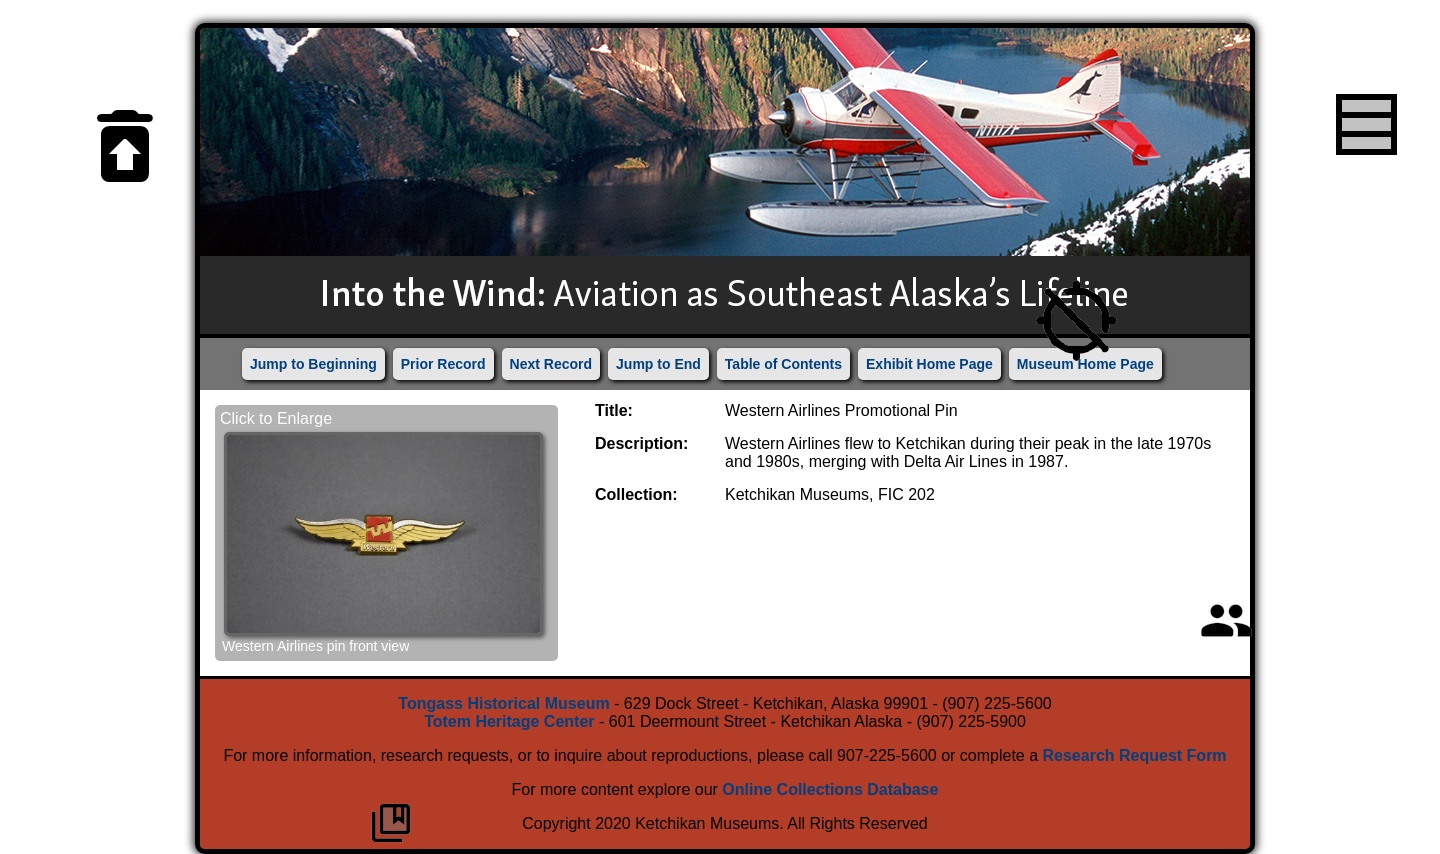 The height and width of the screenshot is (854, 1440). What do you see at coordinates (1366, 124) in the screenshot?
I see `view data in row layout` at bounding box center [1366, 124].